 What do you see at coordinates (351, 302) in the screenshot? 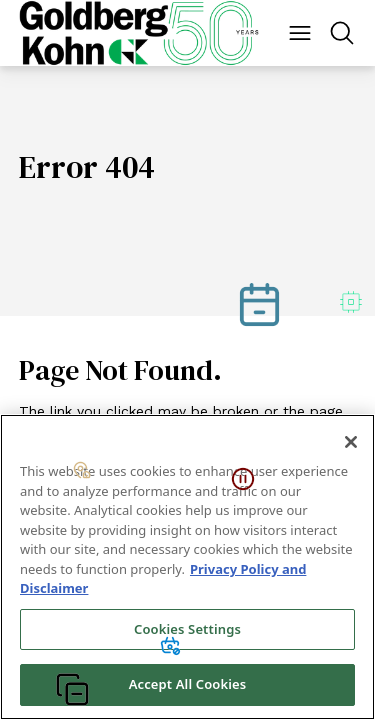
I see `view CPU or processor information` at bounding box center [351, 302].